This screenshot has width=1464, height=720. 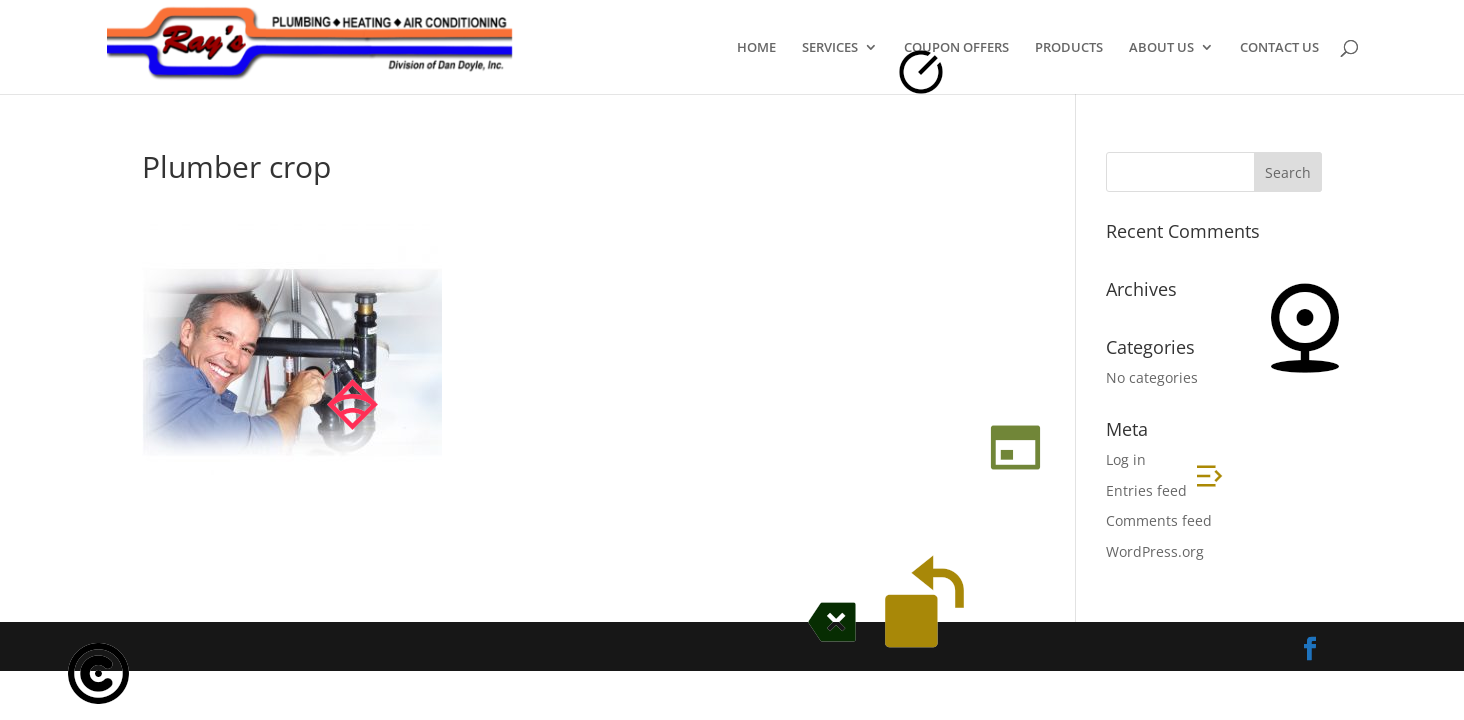 I want to click on delete previous character or backspace, so click(x=834, y=622).